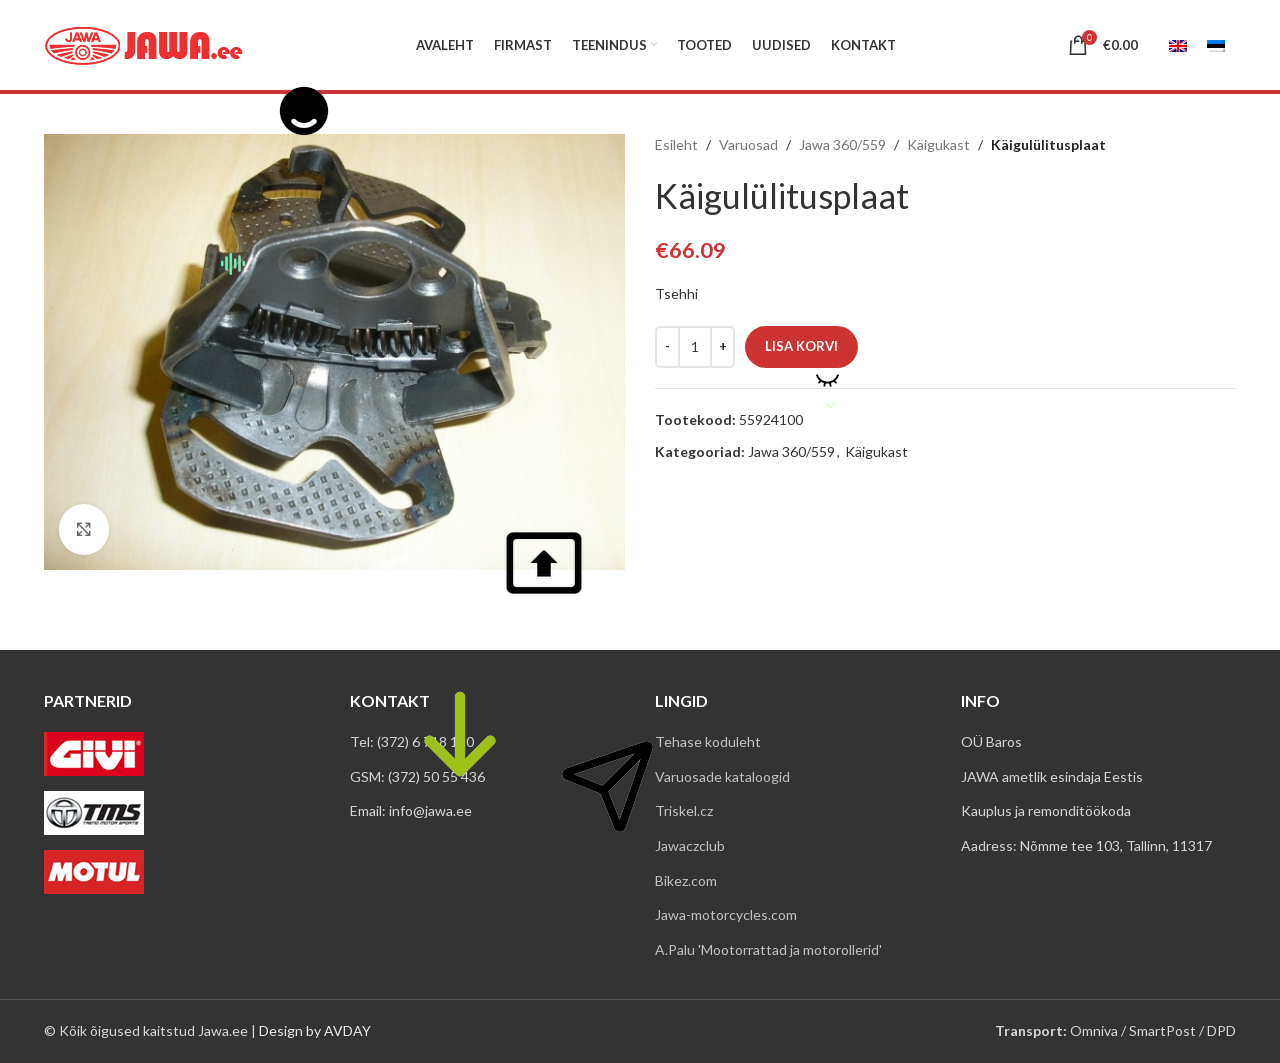 The image size is (1280, 1063). I want to click on audio playback or sound visualization, so click(233, 264).